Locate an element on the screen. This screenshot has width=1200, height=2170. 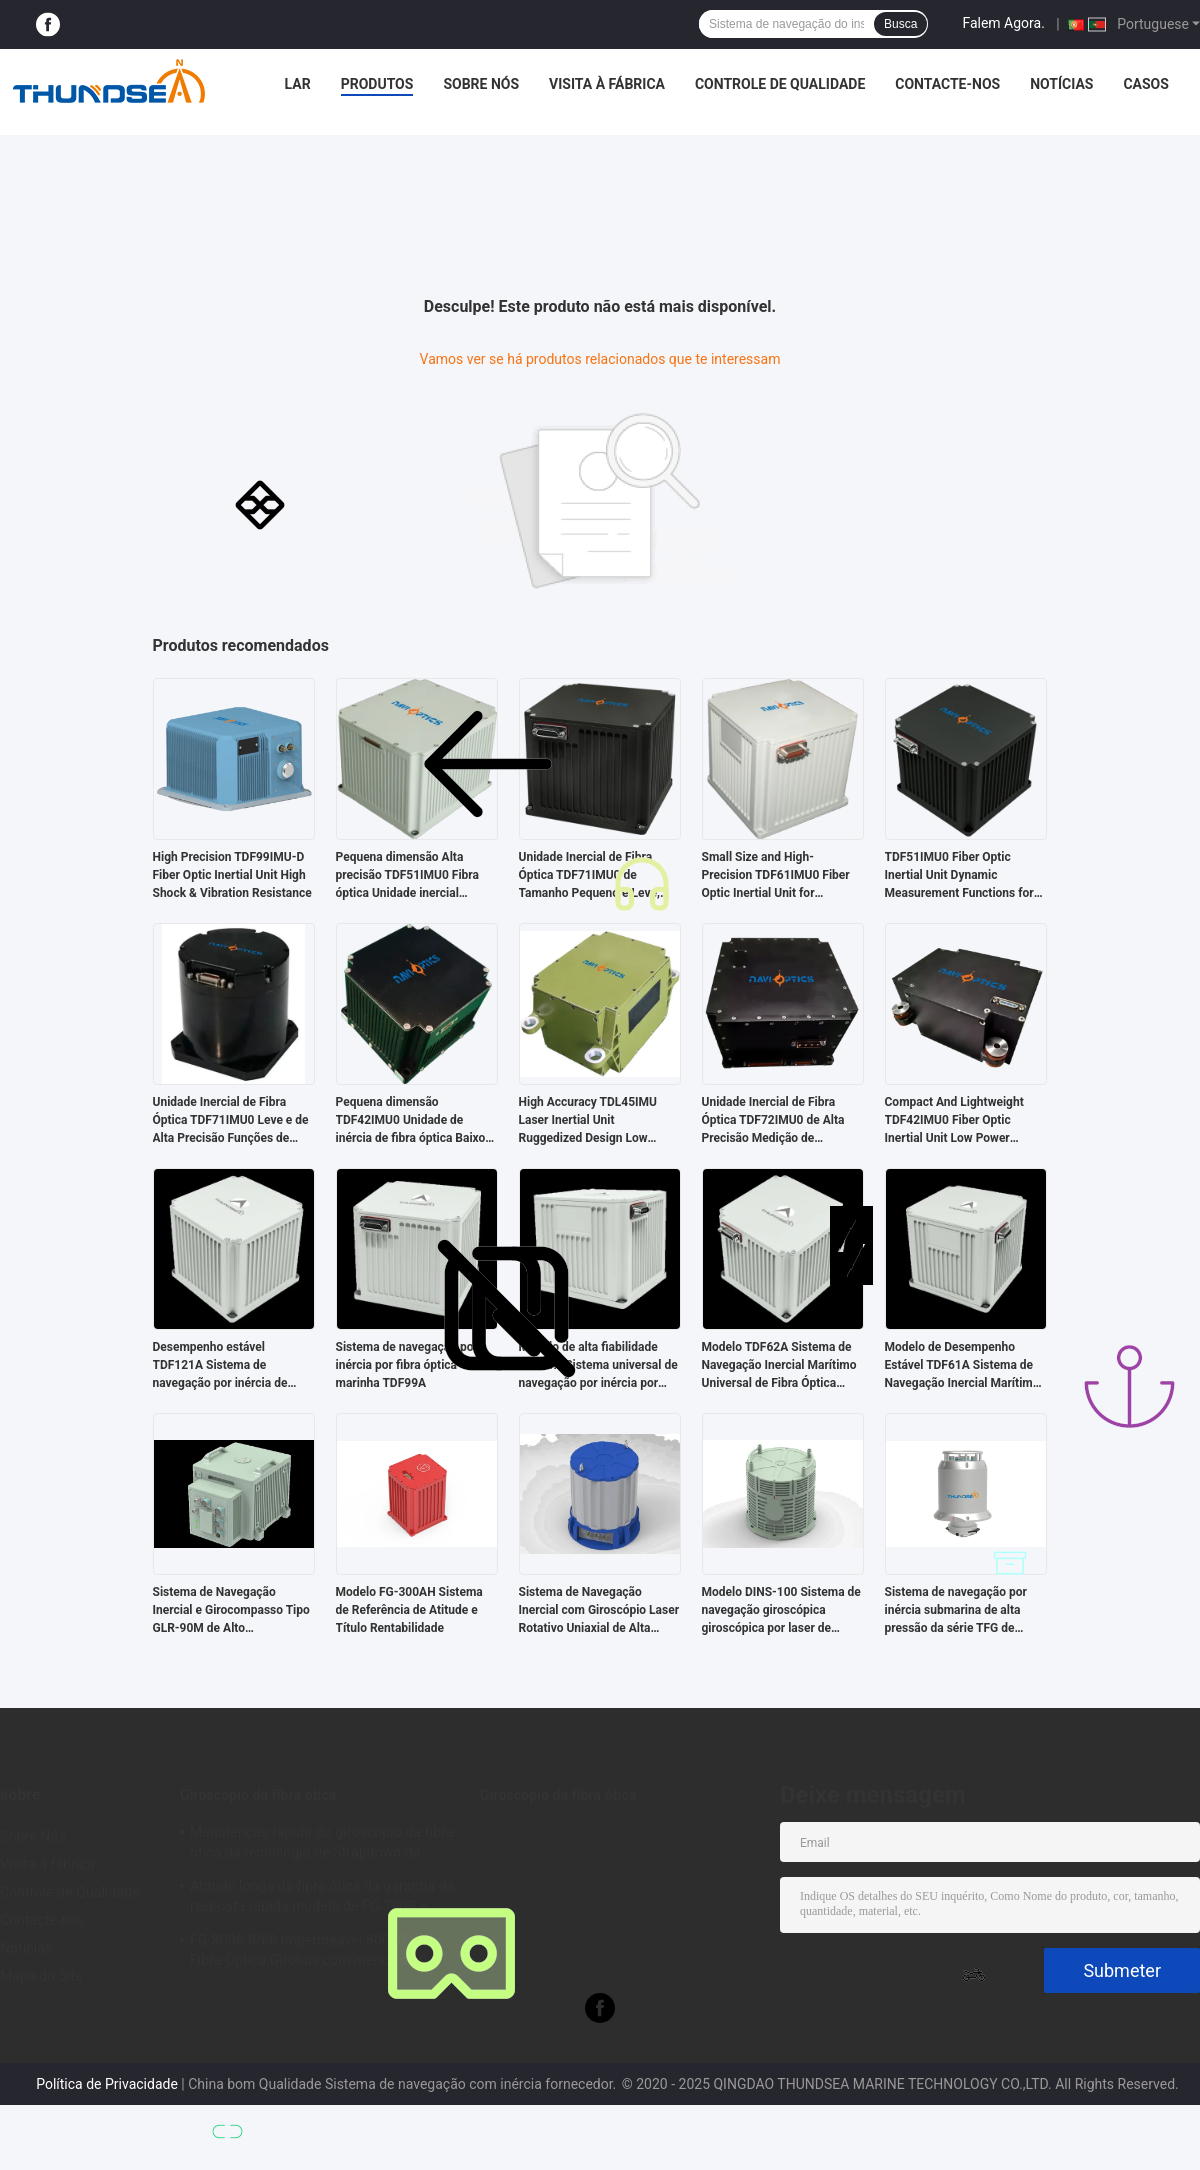
unlink or disconnect a linked item is located at coordinates (227, 2131).